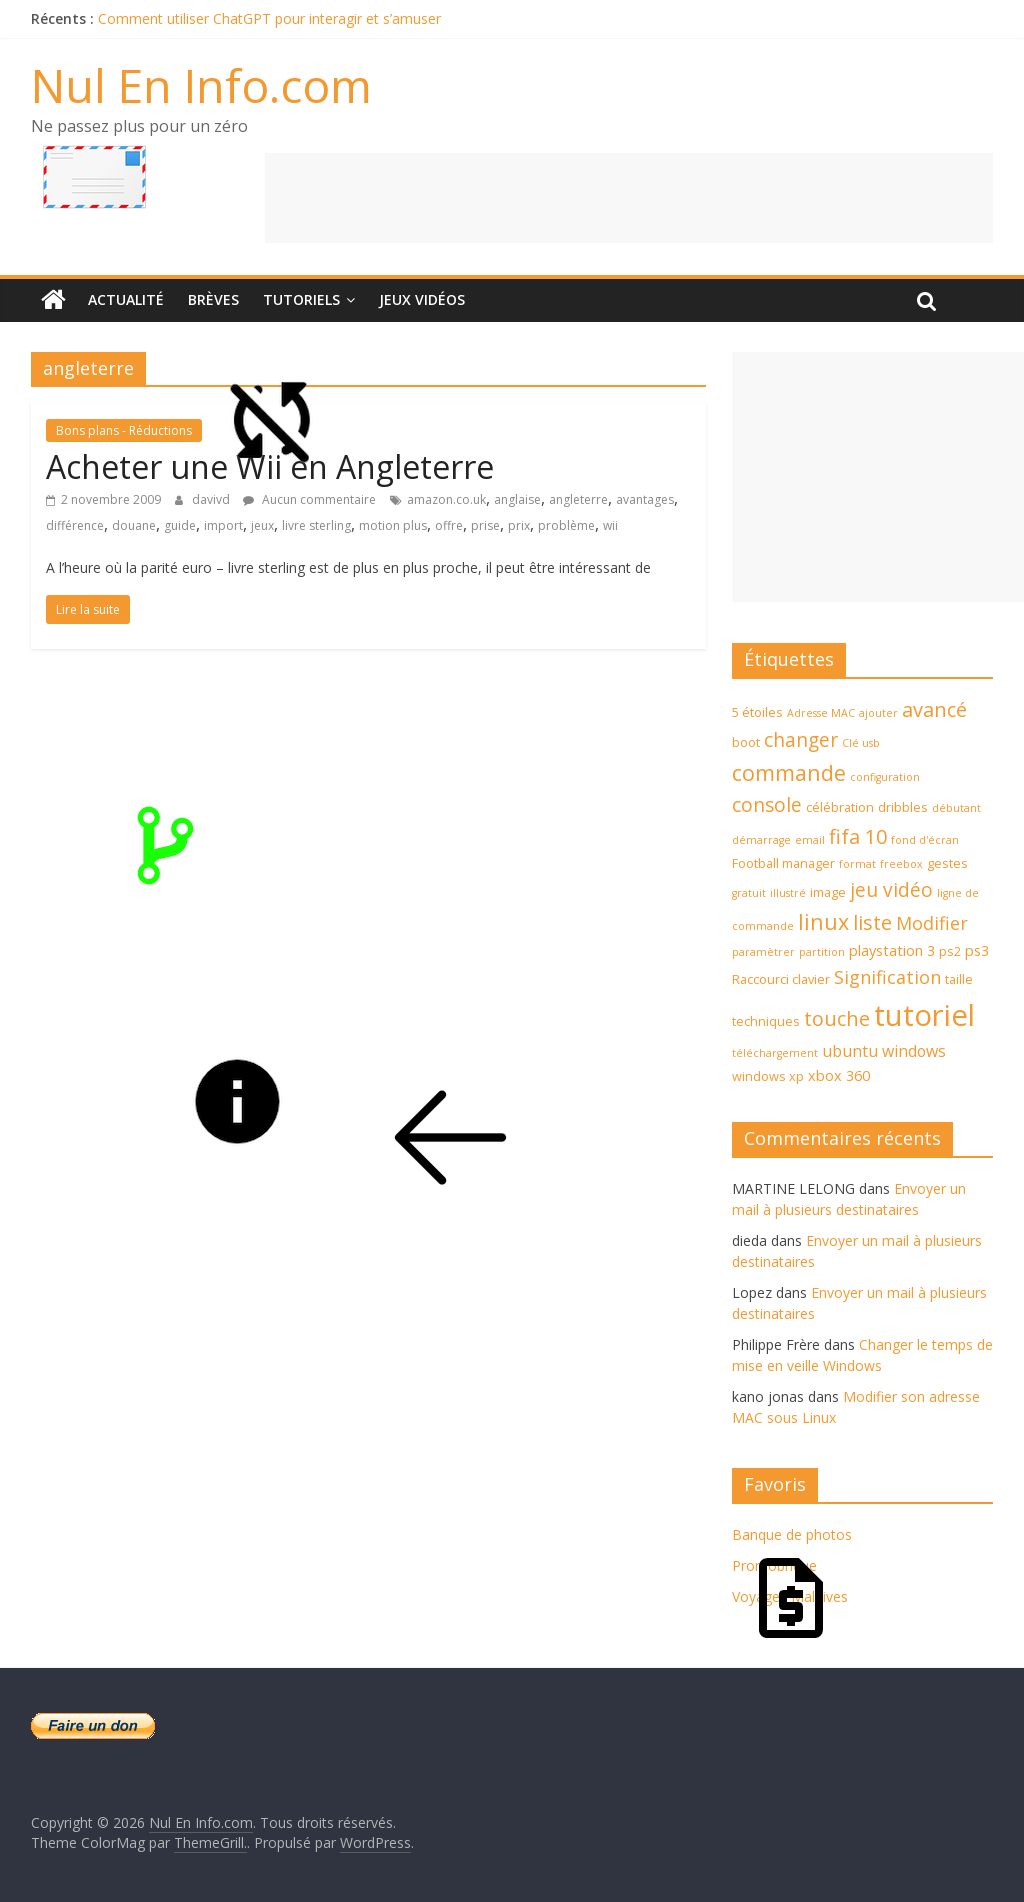 This screenshot has height=1902, width=1024. Describe the element at coordinates (791, 1598) in the screenshot. I see `request a price quote or estimate` at that location.